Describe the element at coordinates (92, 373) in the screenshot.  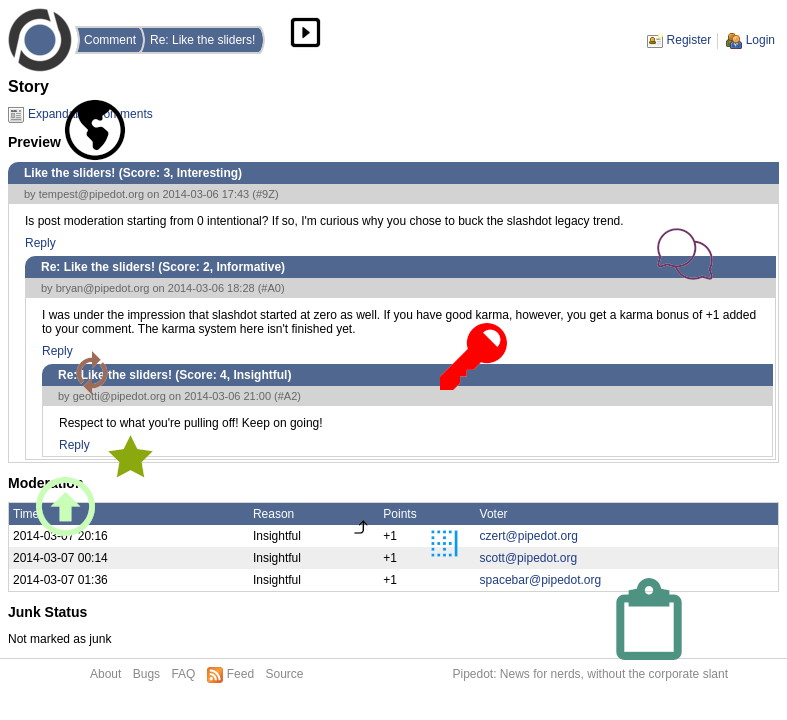
I see `refresh the current page or content` at that location.